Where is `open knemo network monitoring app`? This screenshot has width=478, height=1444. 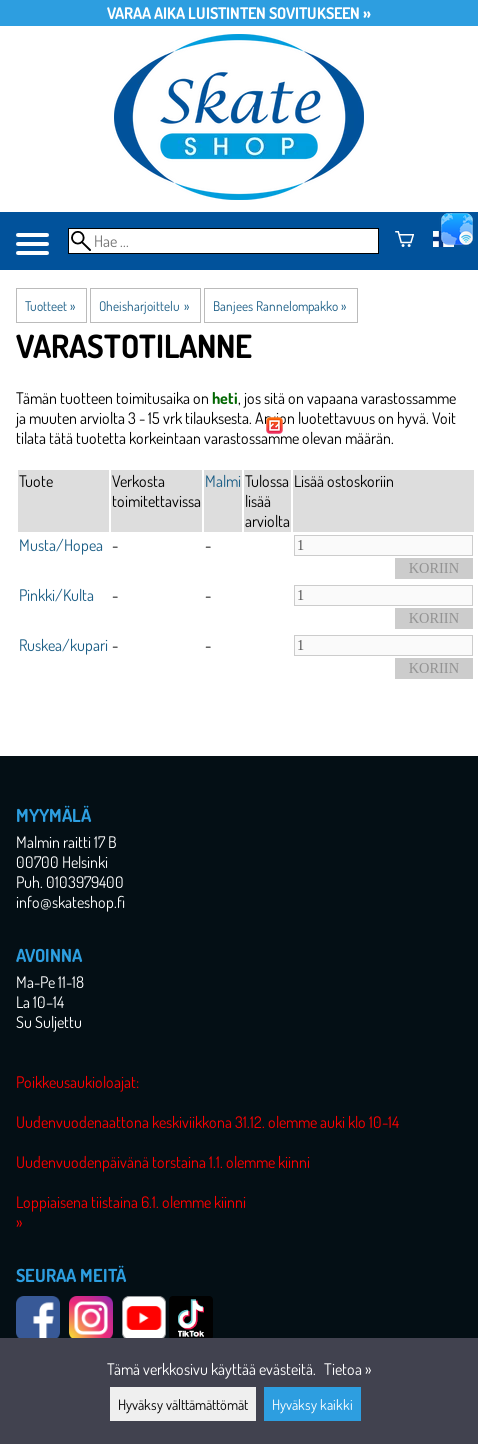 open knemo network monitoring app is located at coordinates (457, 229).